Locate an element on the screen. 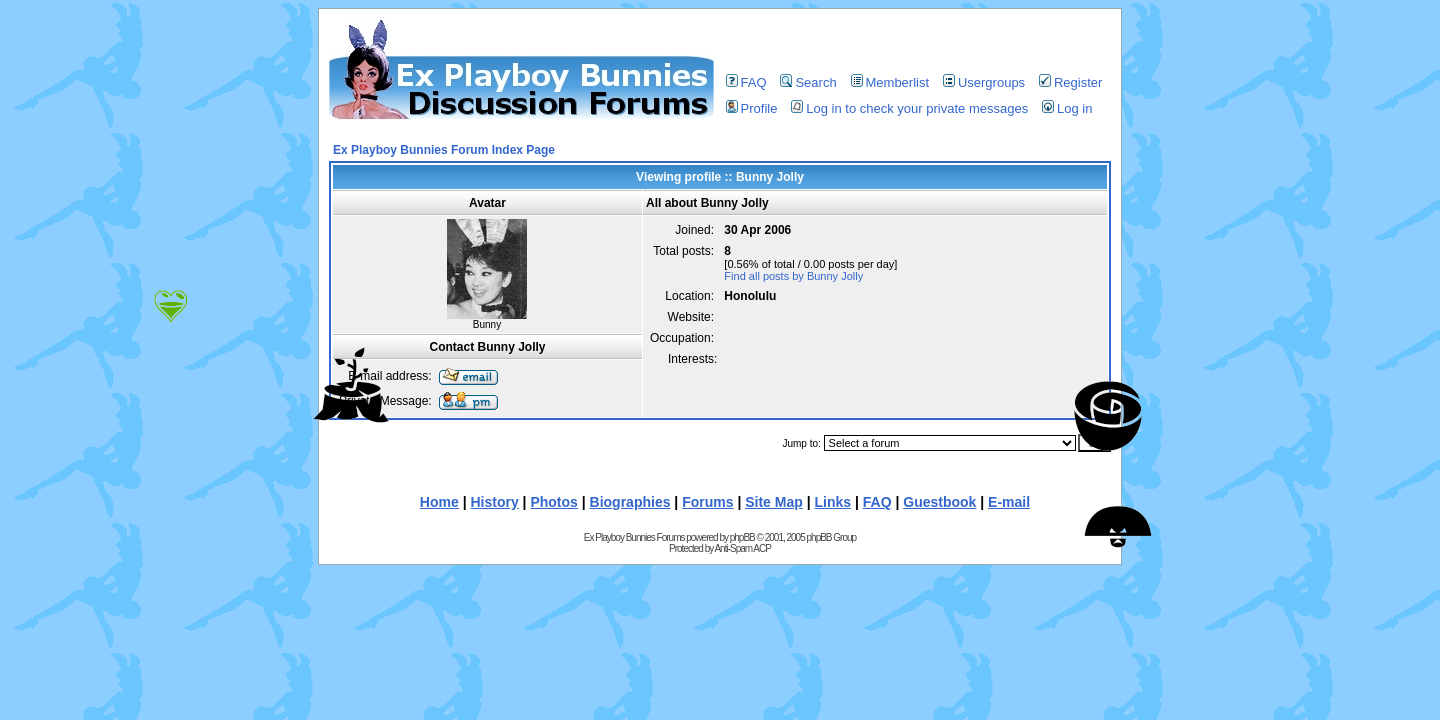 The image size is (1440, 720). indicates resource regeneration in progress is located at coordinates (351, 385).